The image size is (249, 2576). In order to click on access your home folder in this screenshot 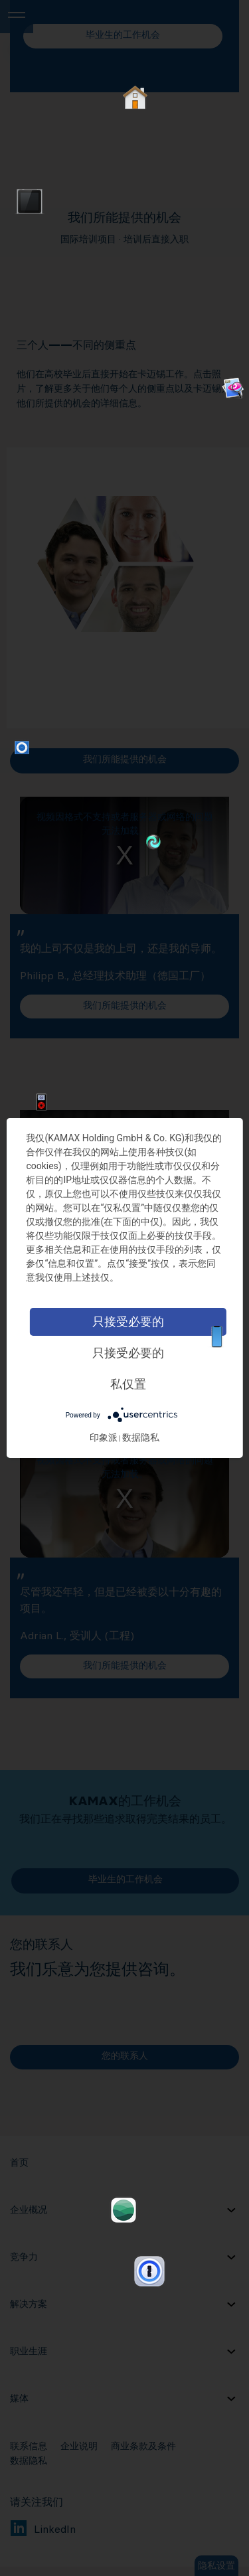, I will do `click(135, 96)`.